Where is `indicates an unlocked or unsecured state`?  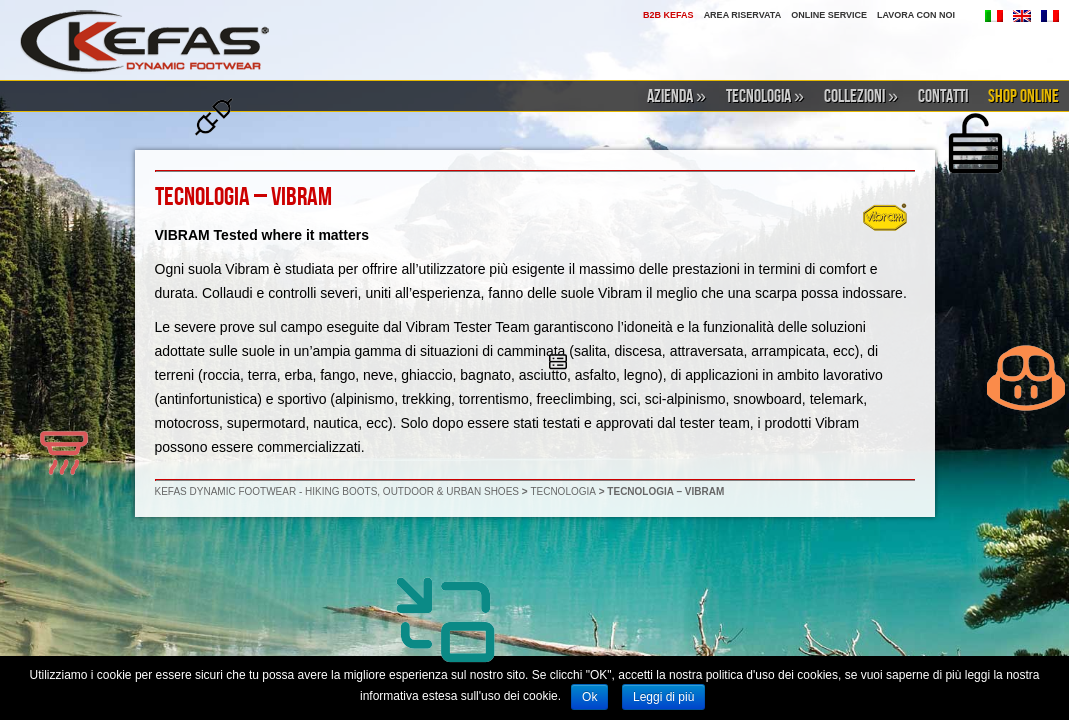 indicates an unlocked or unsecured state is located at coordinates (975, 146).